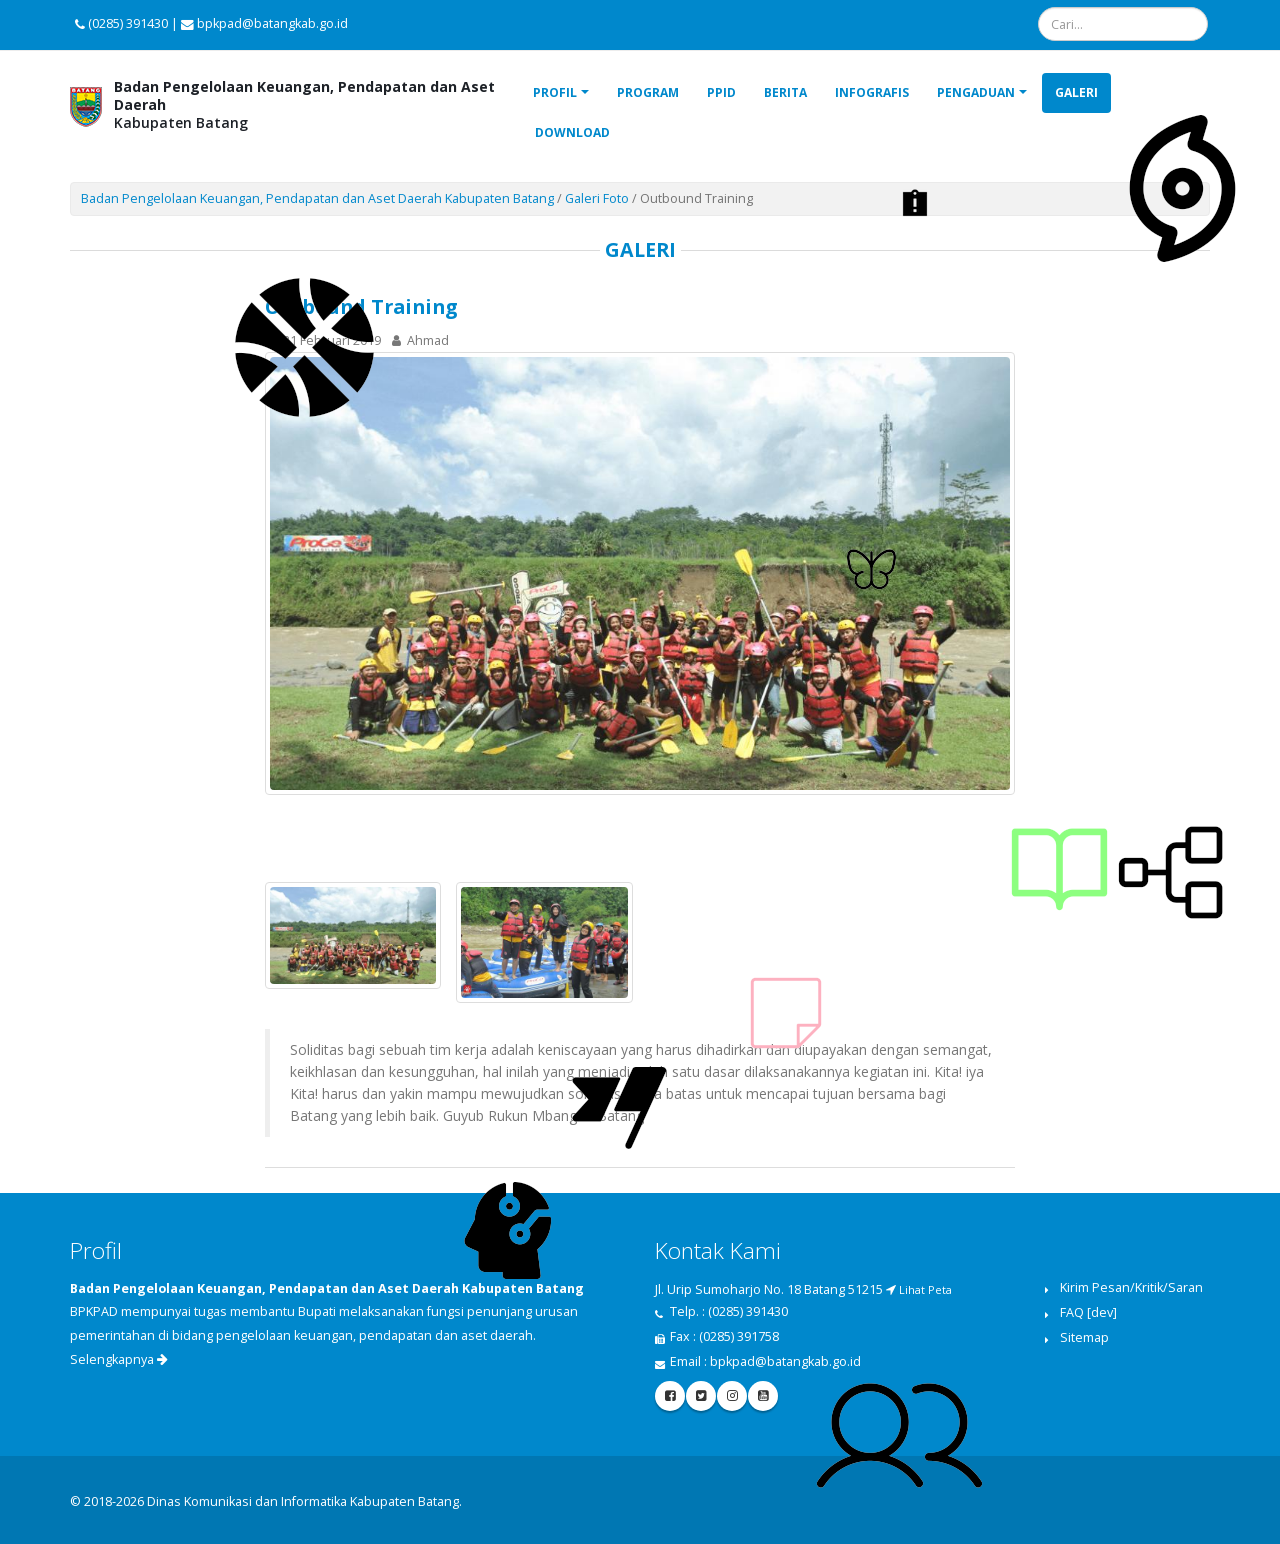 Image resolution: width=1280 pixels, height=1544 pixels. Describe the element at coordinates (1059, 862) in the screenshot. I see `open reading mode or e-reader` at that location.